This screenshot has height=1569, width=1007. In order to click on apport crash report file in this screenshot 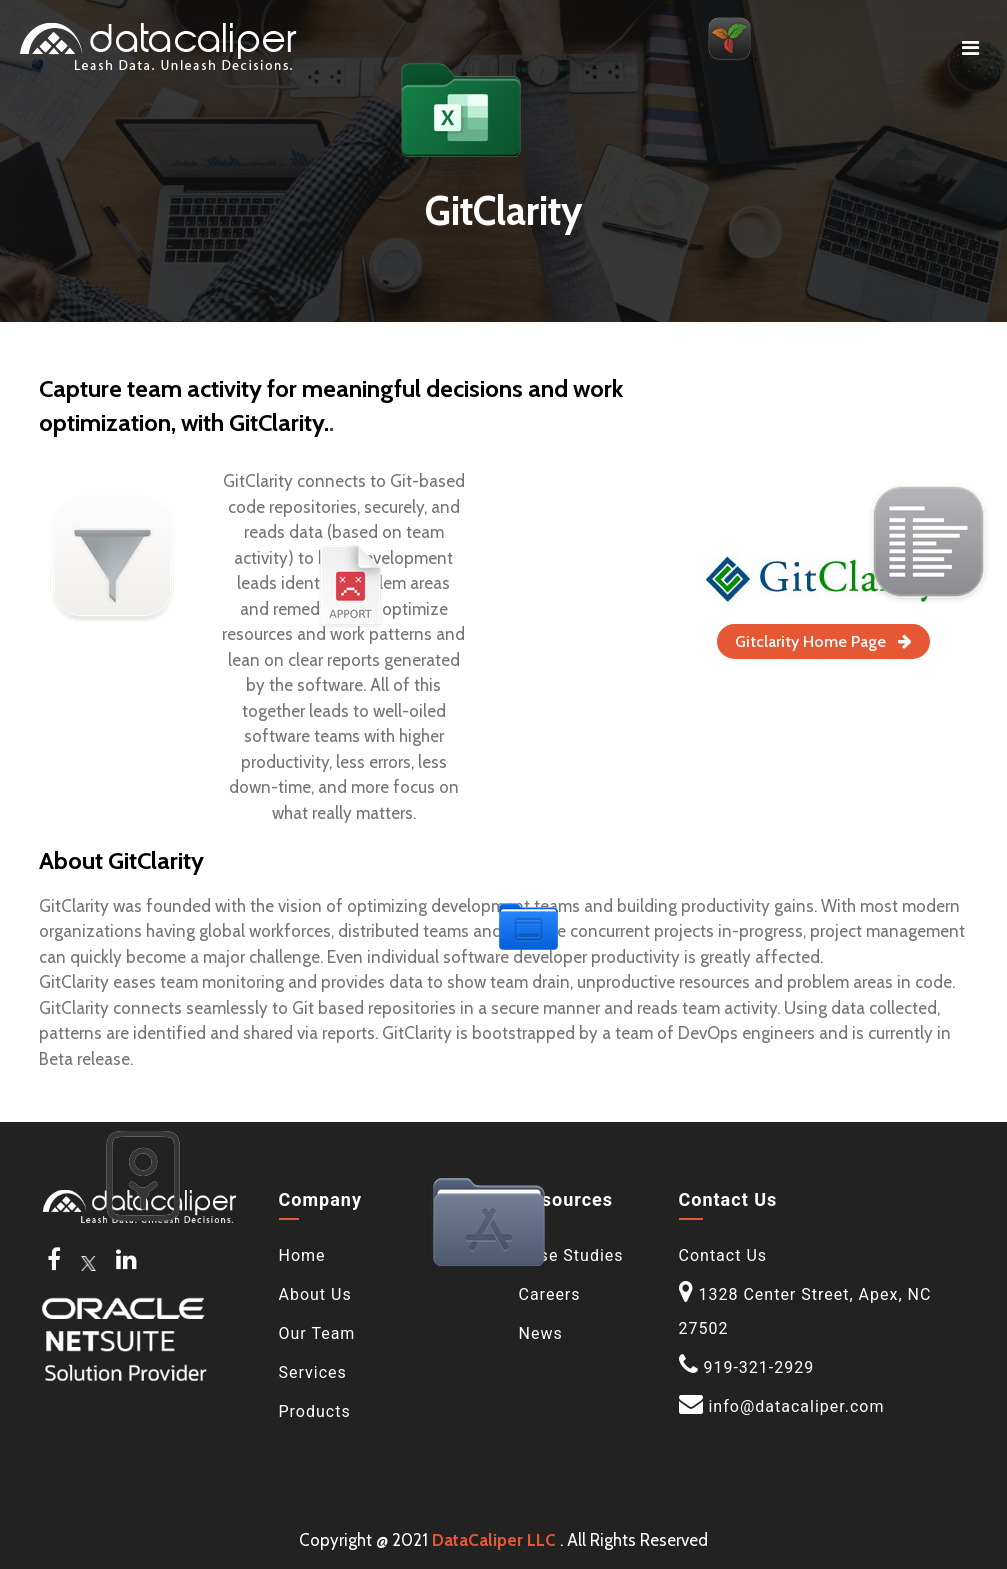, I will do `click(350, 586)`.